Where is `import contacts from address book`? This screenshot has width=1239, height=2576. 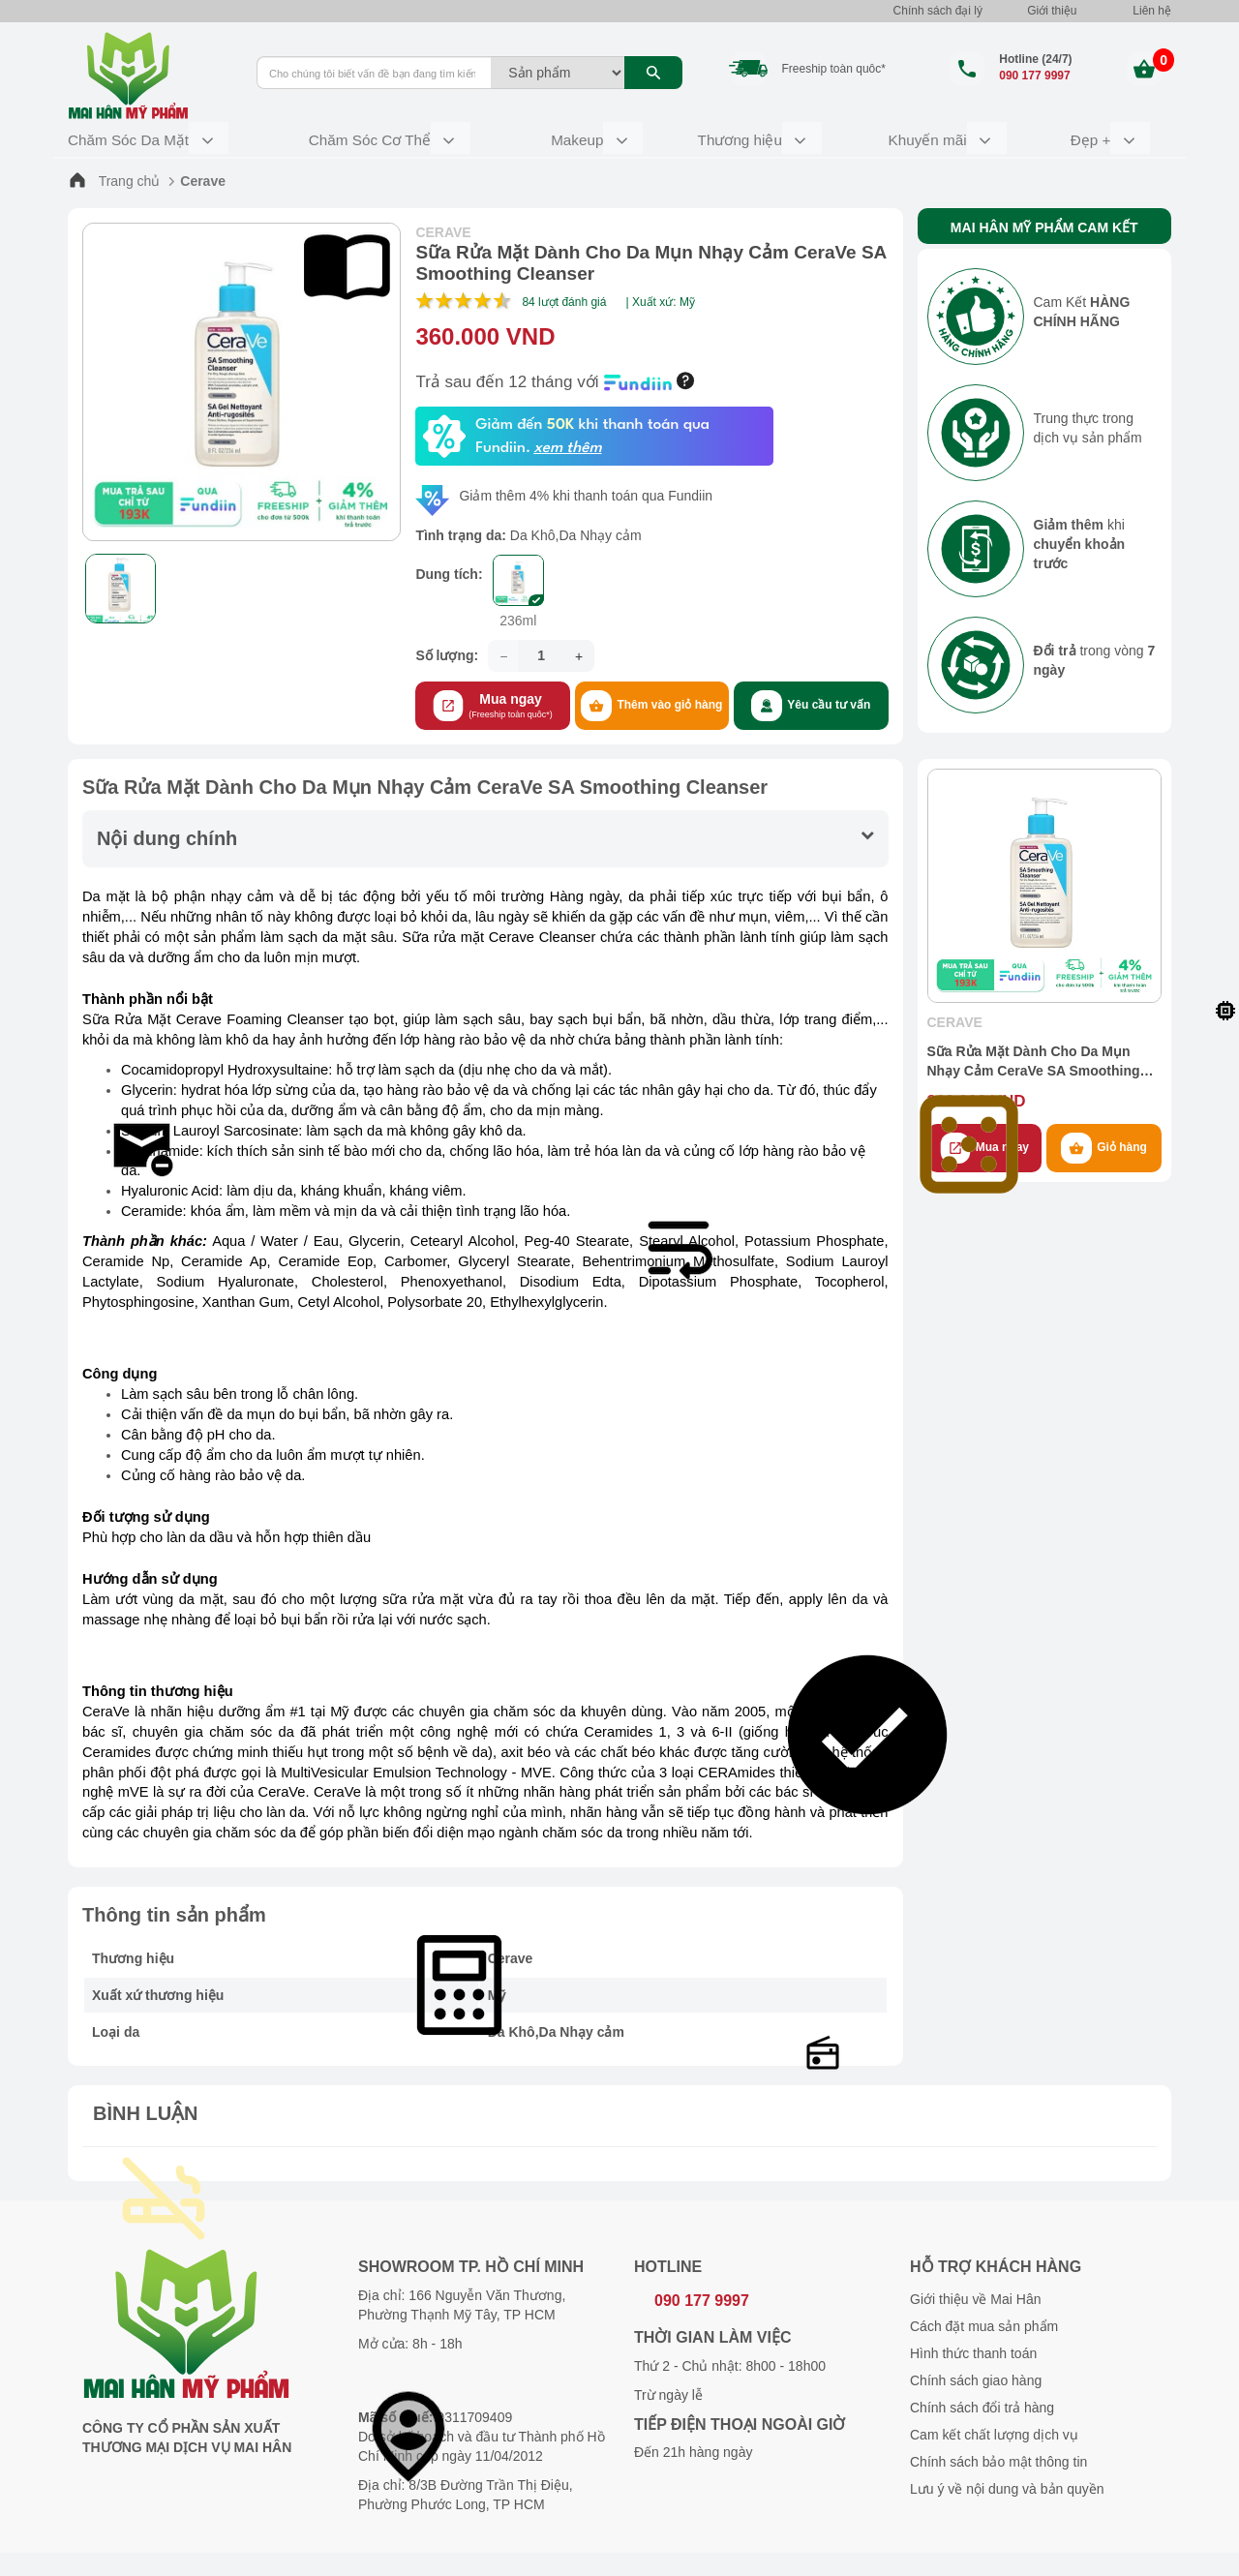
import contacts from address book is located at coordinates (347, 263).